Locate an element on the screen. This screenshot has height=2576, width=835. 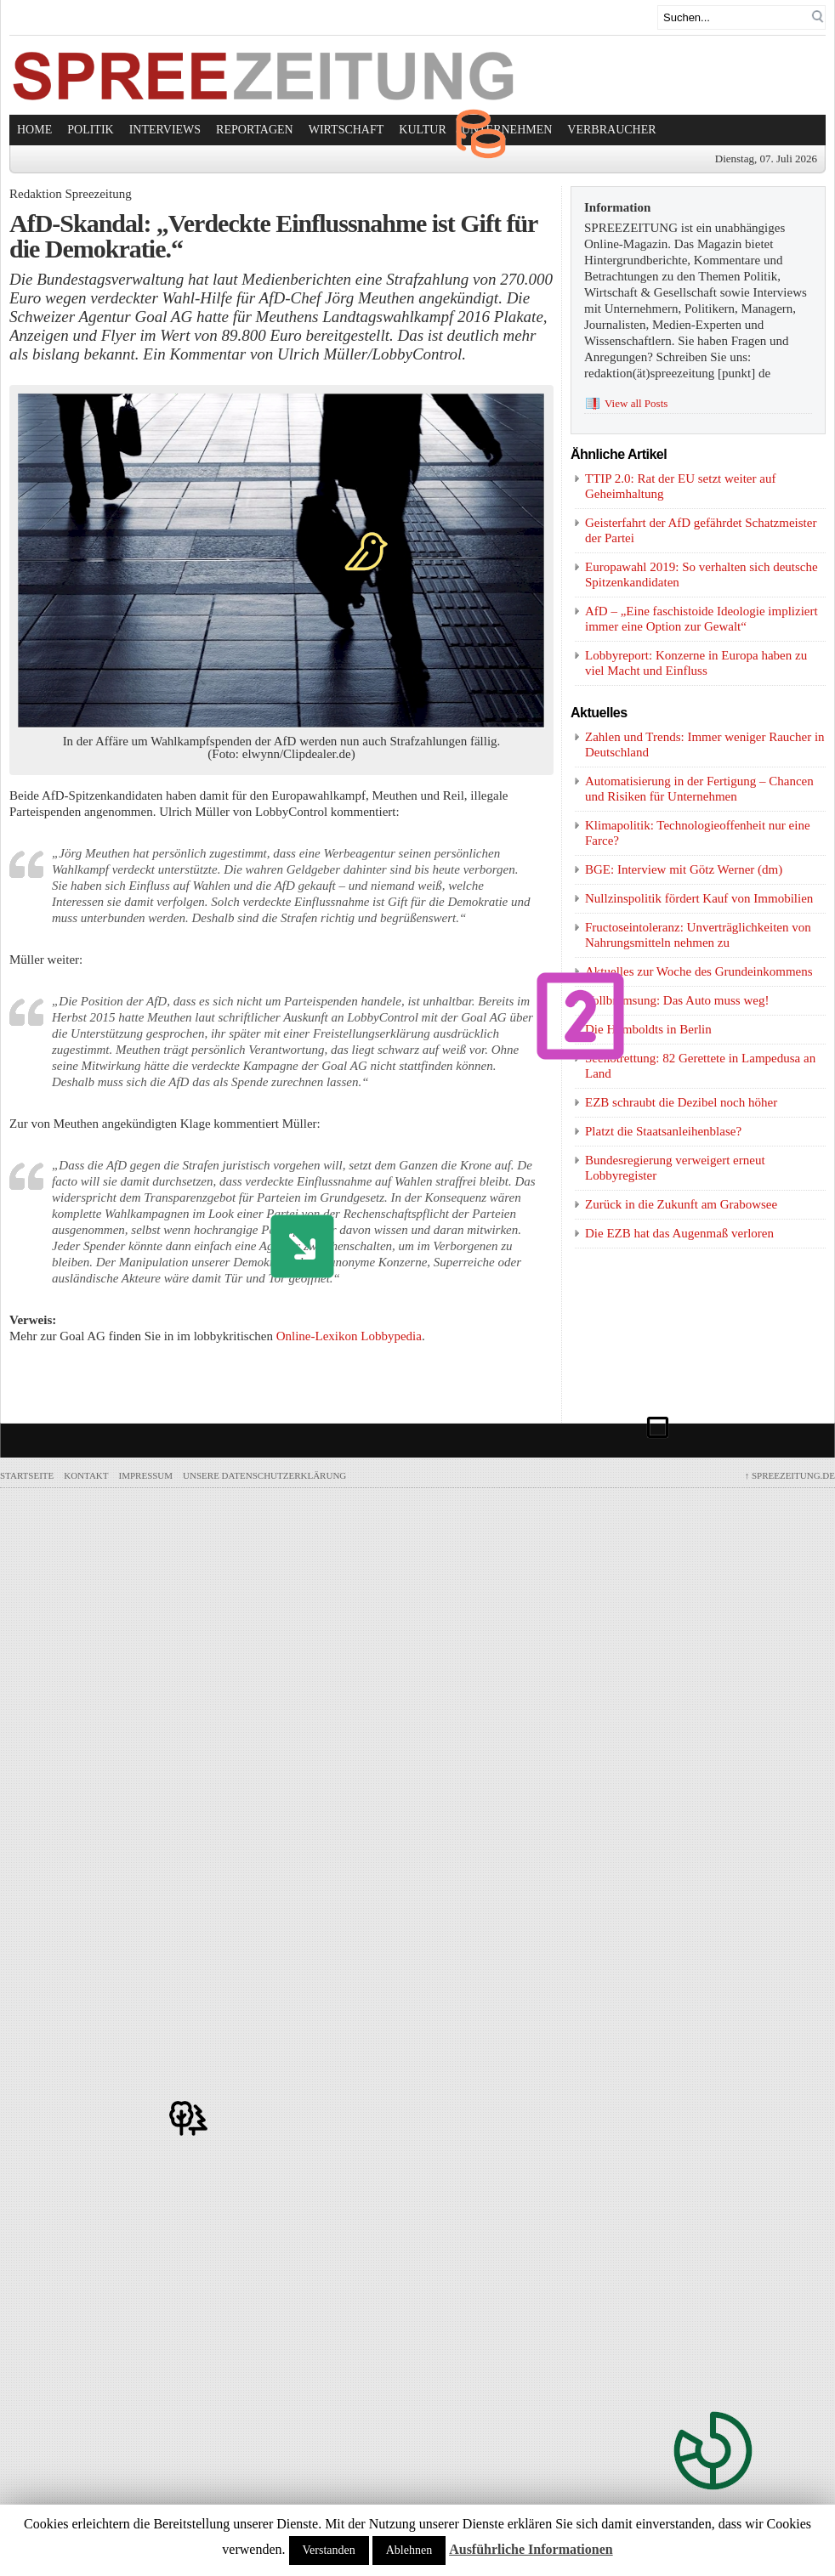
view parks or nature areas nearby is located at coordinates (188, 2118).